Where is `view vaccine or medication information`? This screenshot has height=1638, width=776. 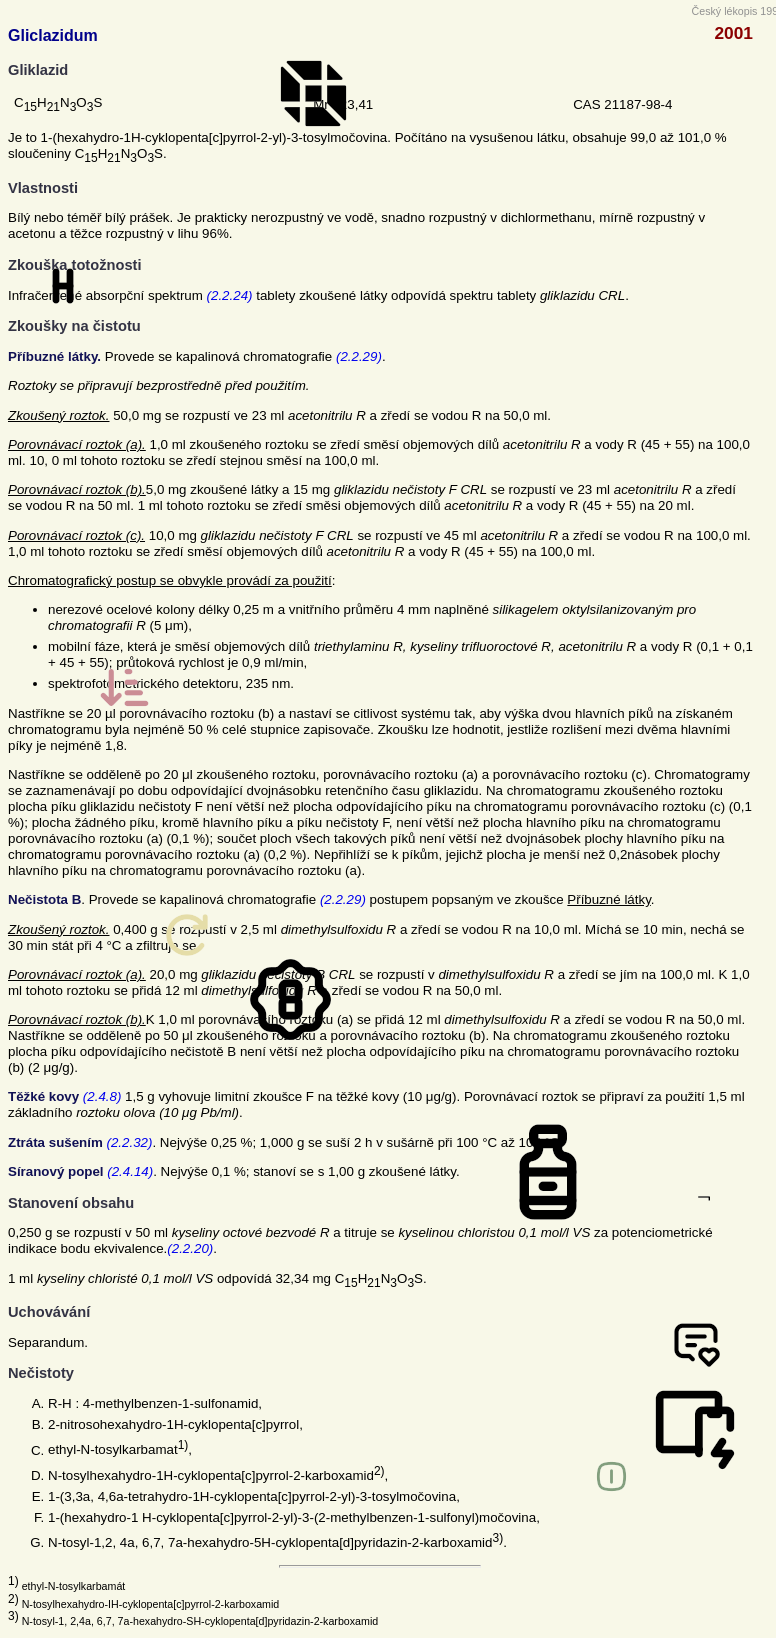 view vaccine or medication information is located at coordinates (548, 1172).